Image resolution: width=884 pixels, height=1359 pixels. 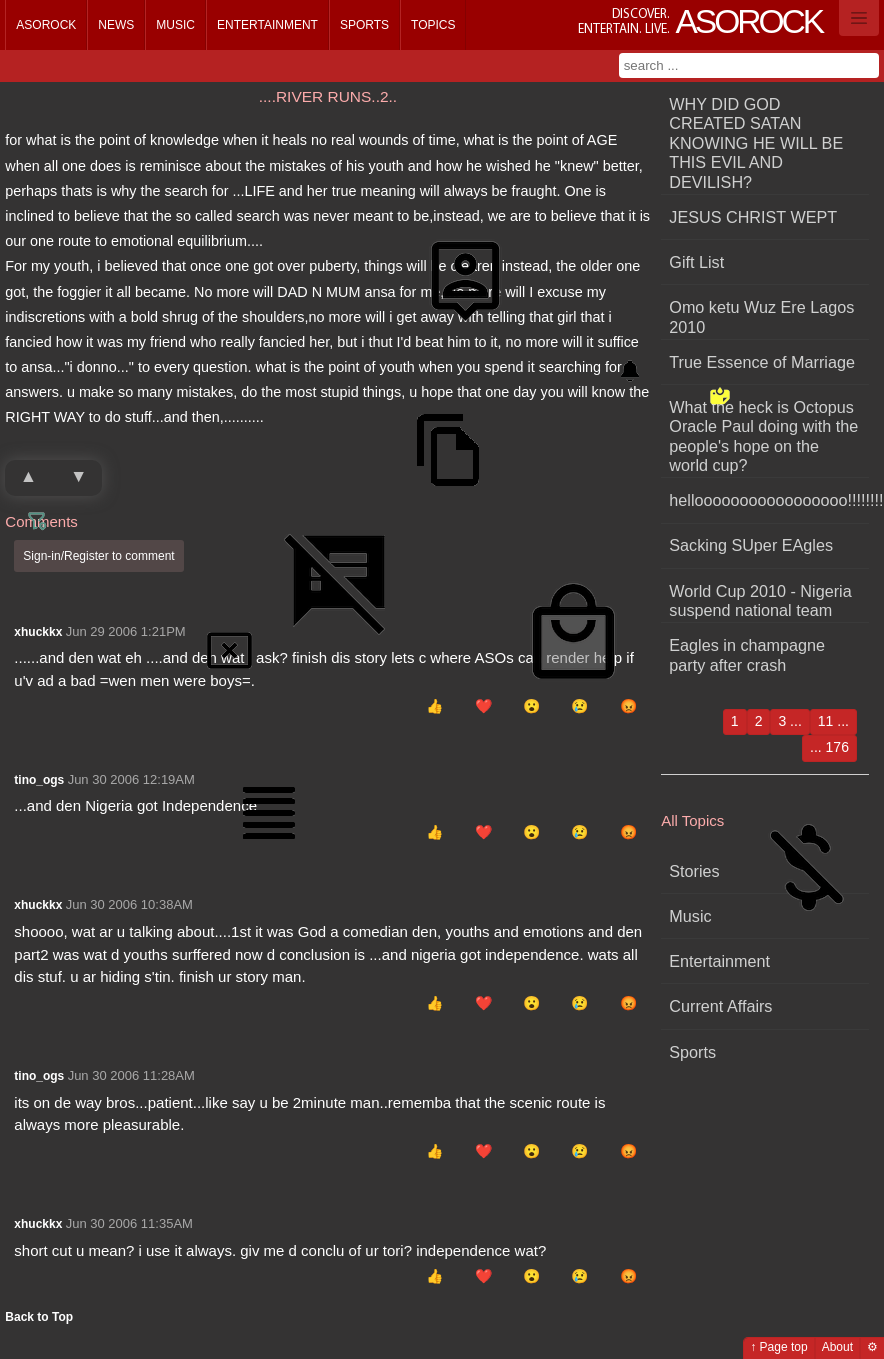 What do you see at coordinates (36, 520) in the screenshot?
I see `pin or save current filter settings` at bounding box center [36, 520].